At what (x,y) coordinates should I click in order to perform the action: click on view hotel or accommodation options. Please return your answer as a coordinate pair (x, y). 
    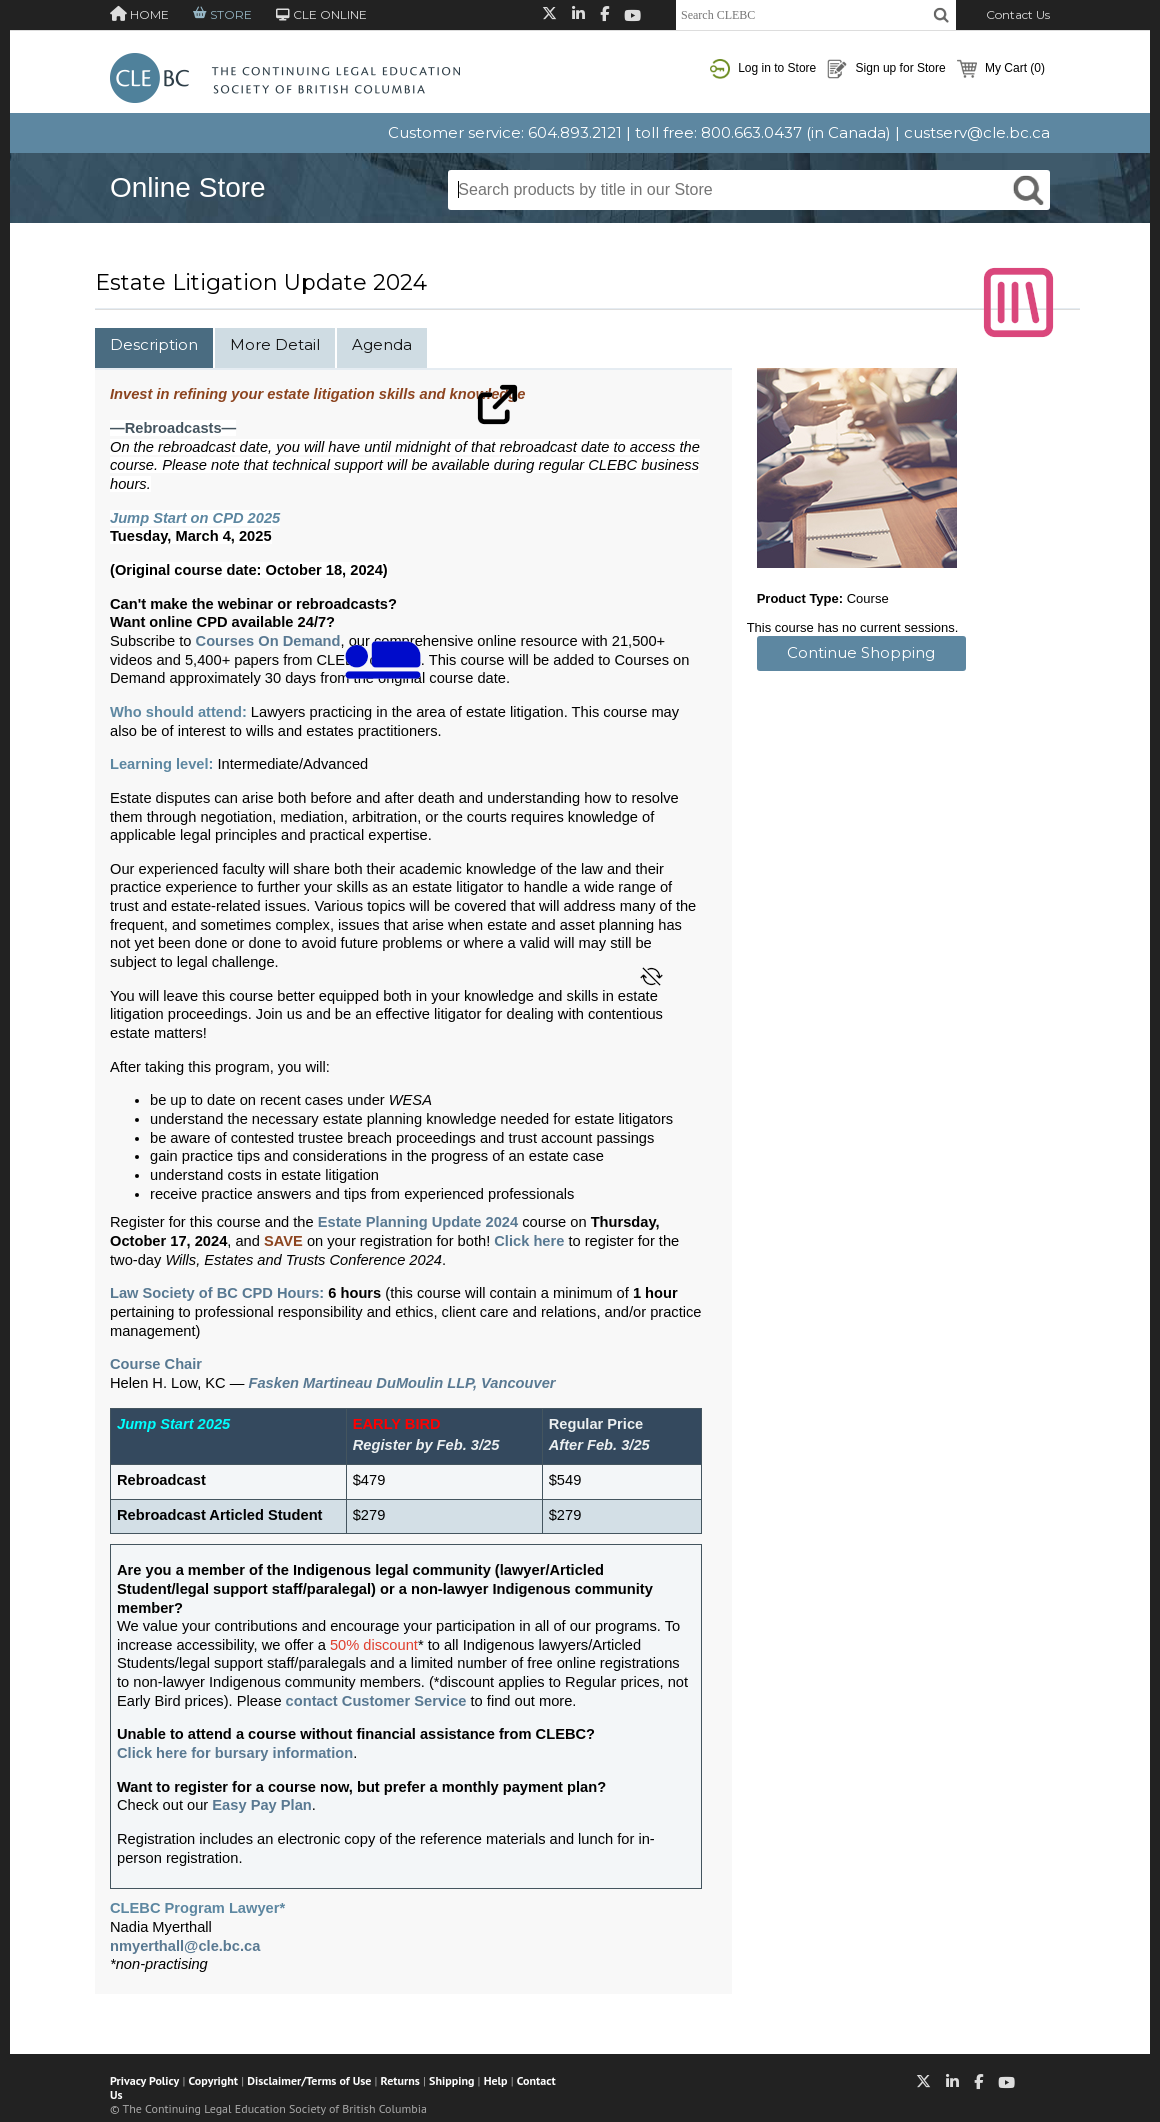
    Looking at the image, I should click on (383, 660).